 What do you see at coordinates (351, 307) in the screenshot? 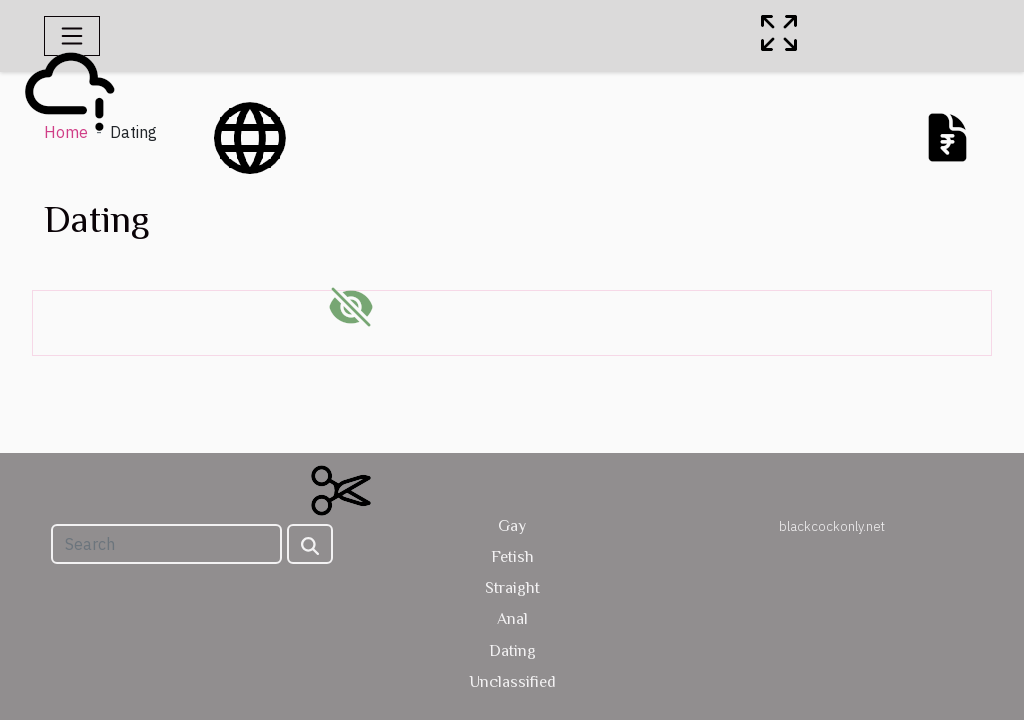
I see `hide password or sensitive content` at bounding box center [351, 307].